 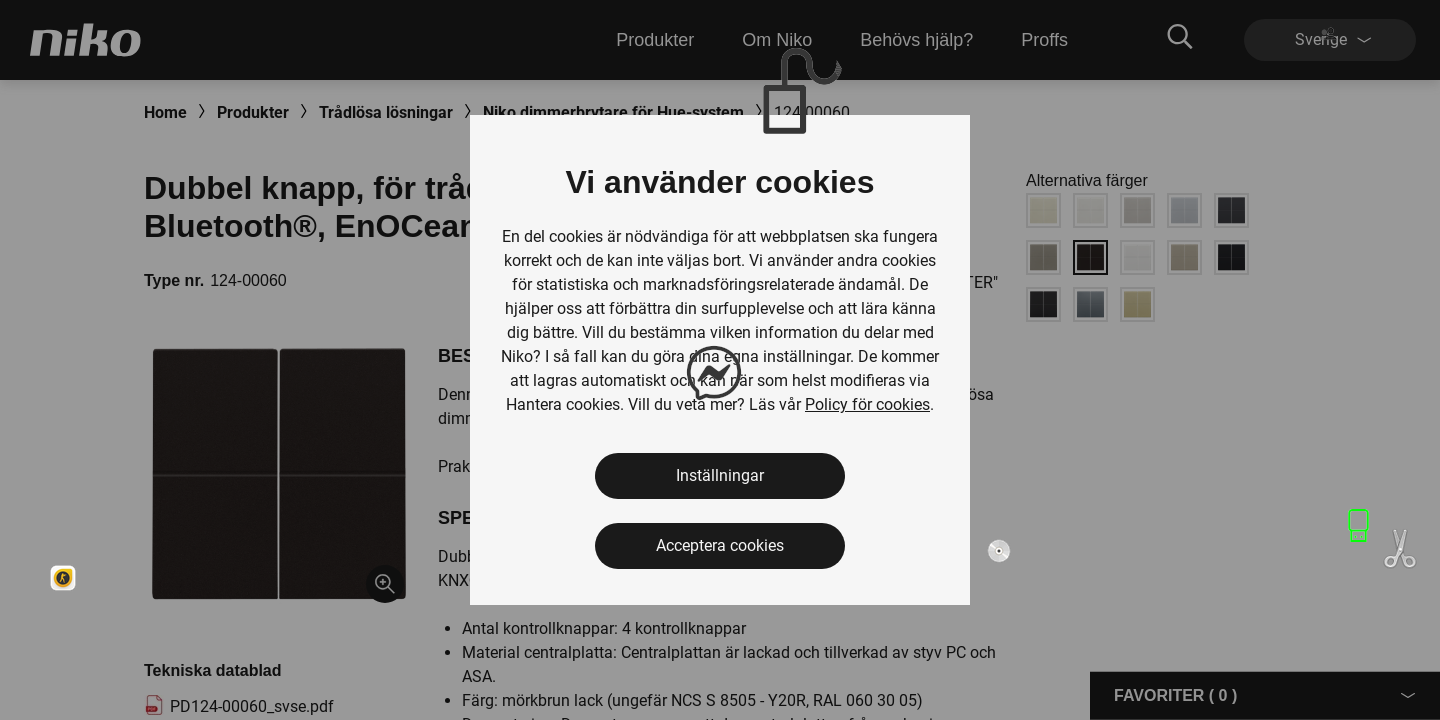 I want to click on open Caprine, a Facebook Messenger desktop client, so click(x=714, y=373).